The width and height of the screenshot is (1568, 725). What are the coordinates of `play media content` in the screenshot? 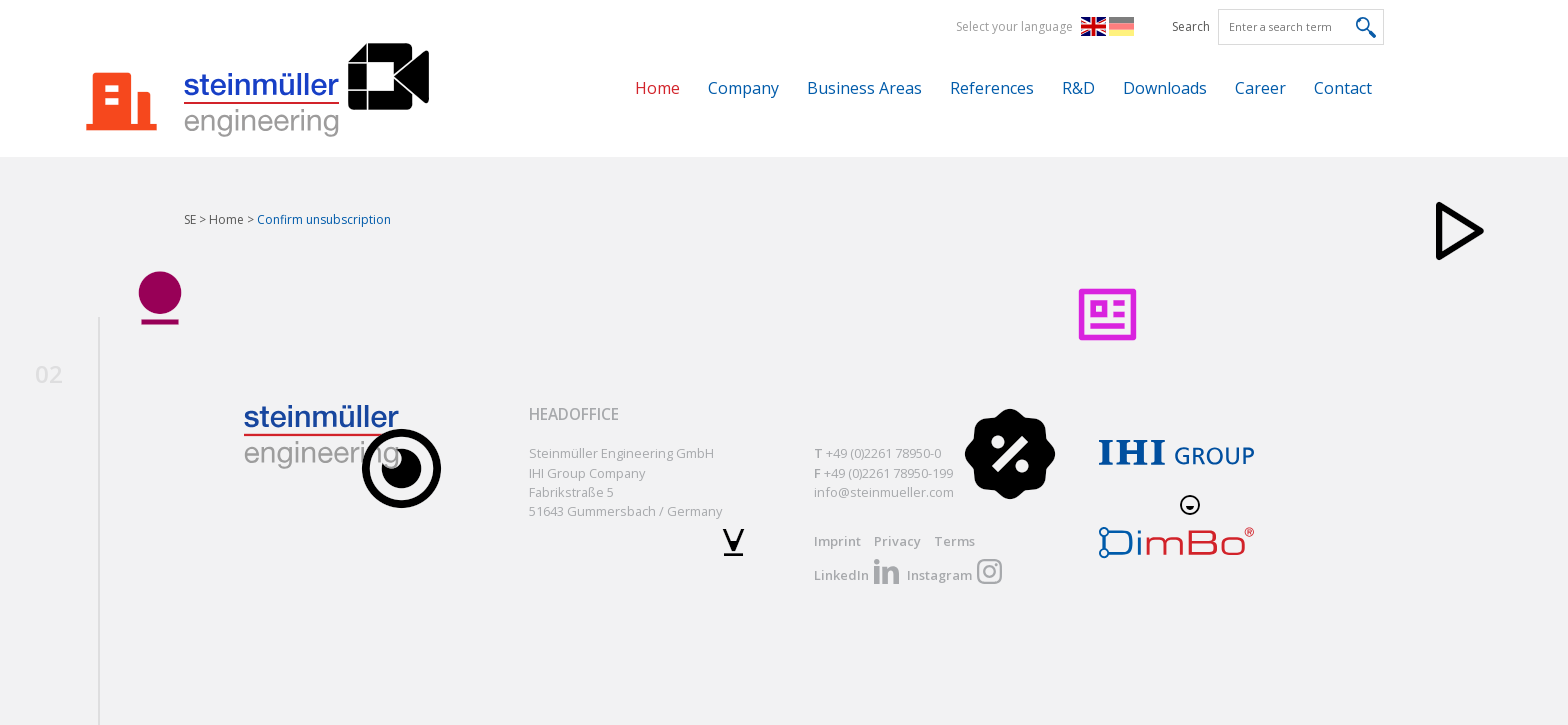 It's located at (1455, 231).